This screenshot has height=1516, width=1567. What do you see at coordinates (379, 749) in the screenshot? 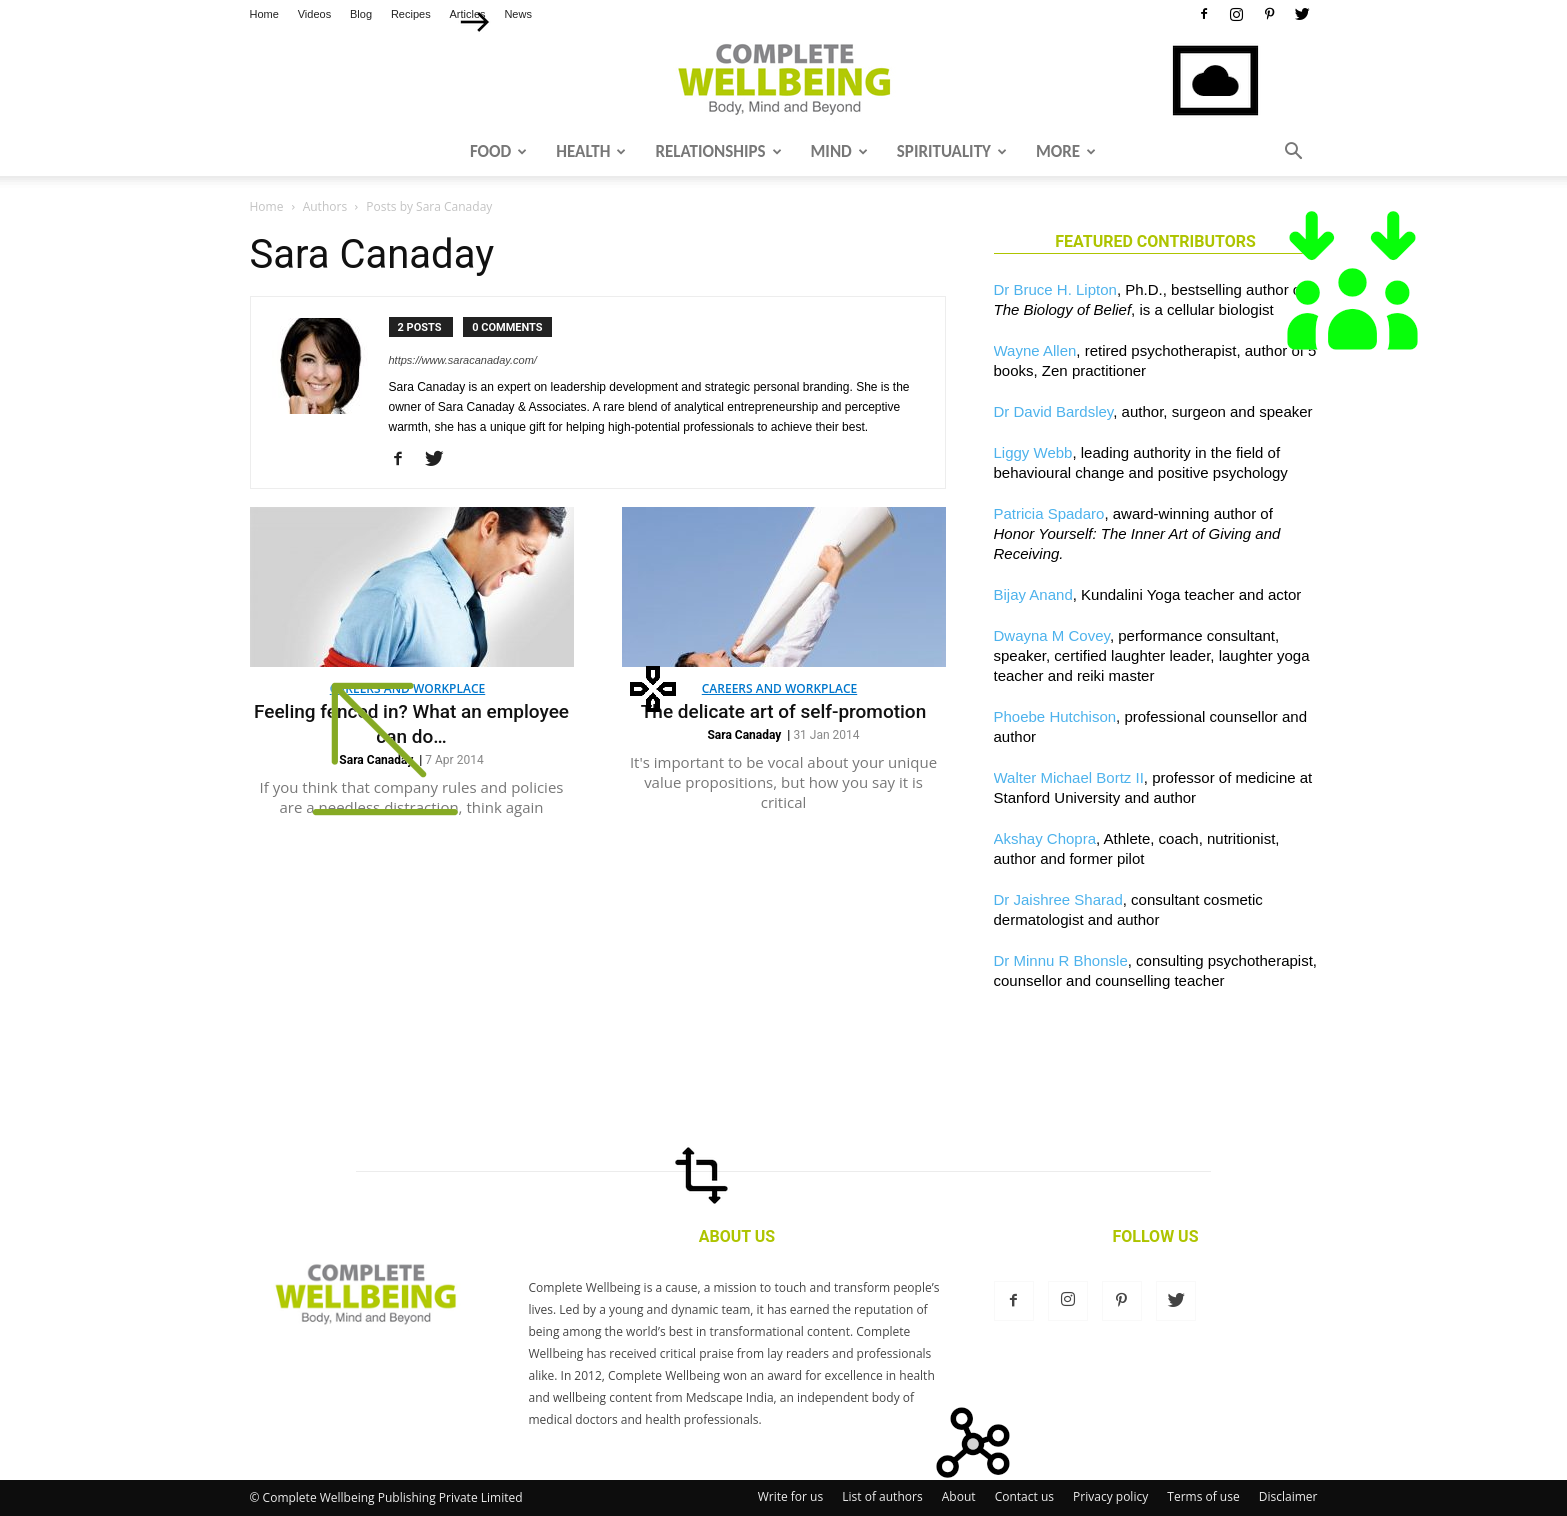
I see `navigate to the top-left or home position` at bounding box center [379, 749].